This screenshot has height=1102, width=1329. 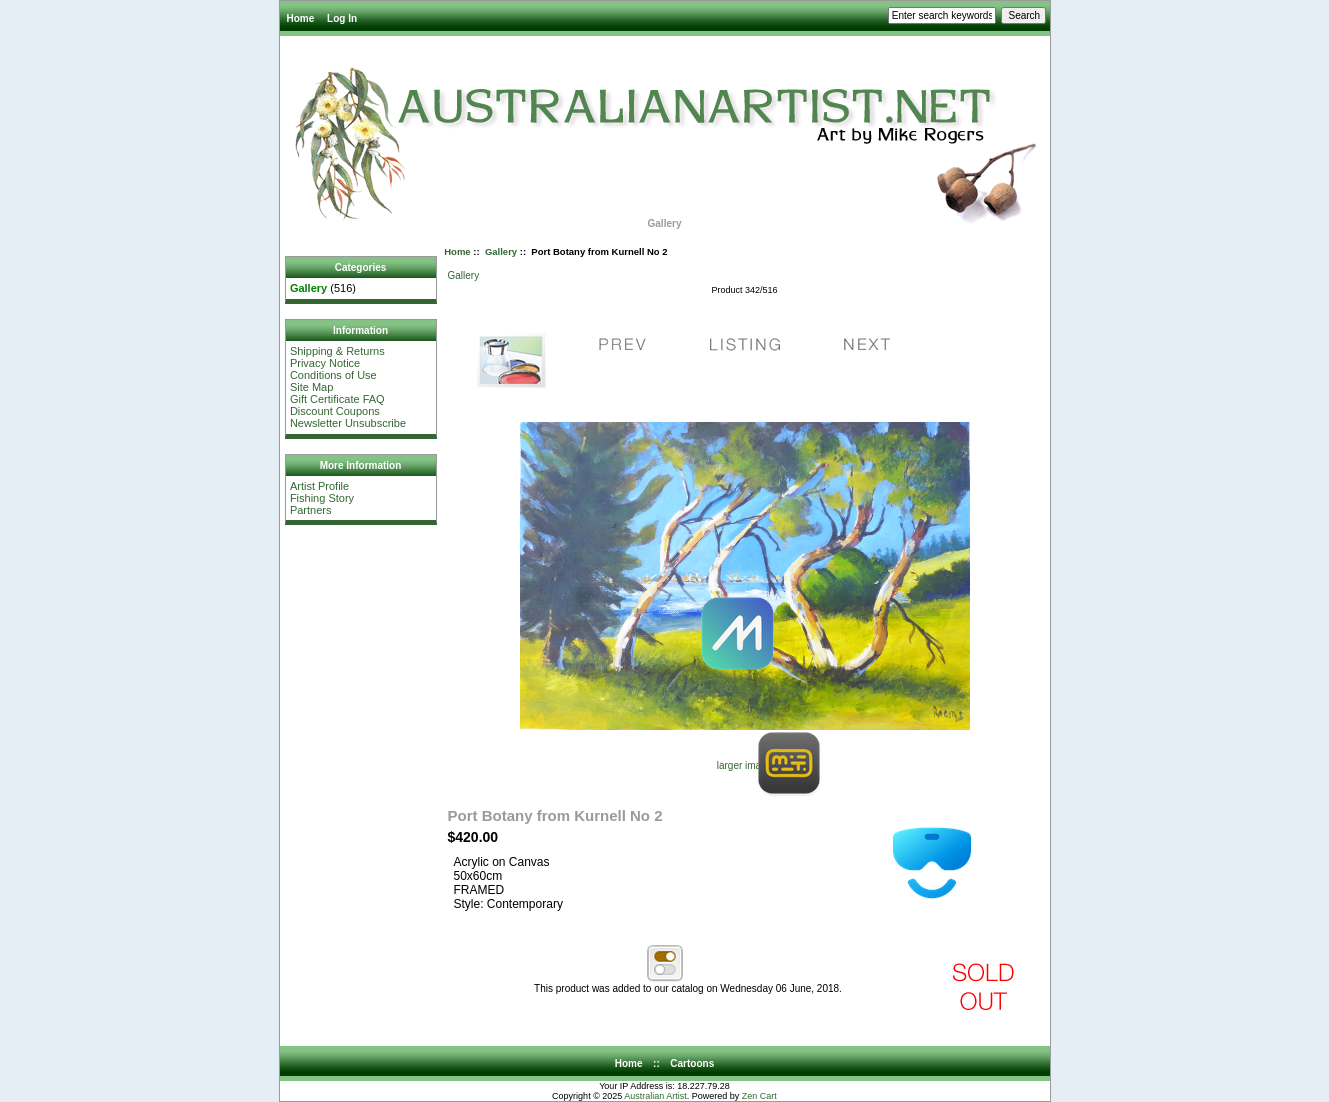 I want to click on open monkeytype typing test app, so click(x=789, y=763).